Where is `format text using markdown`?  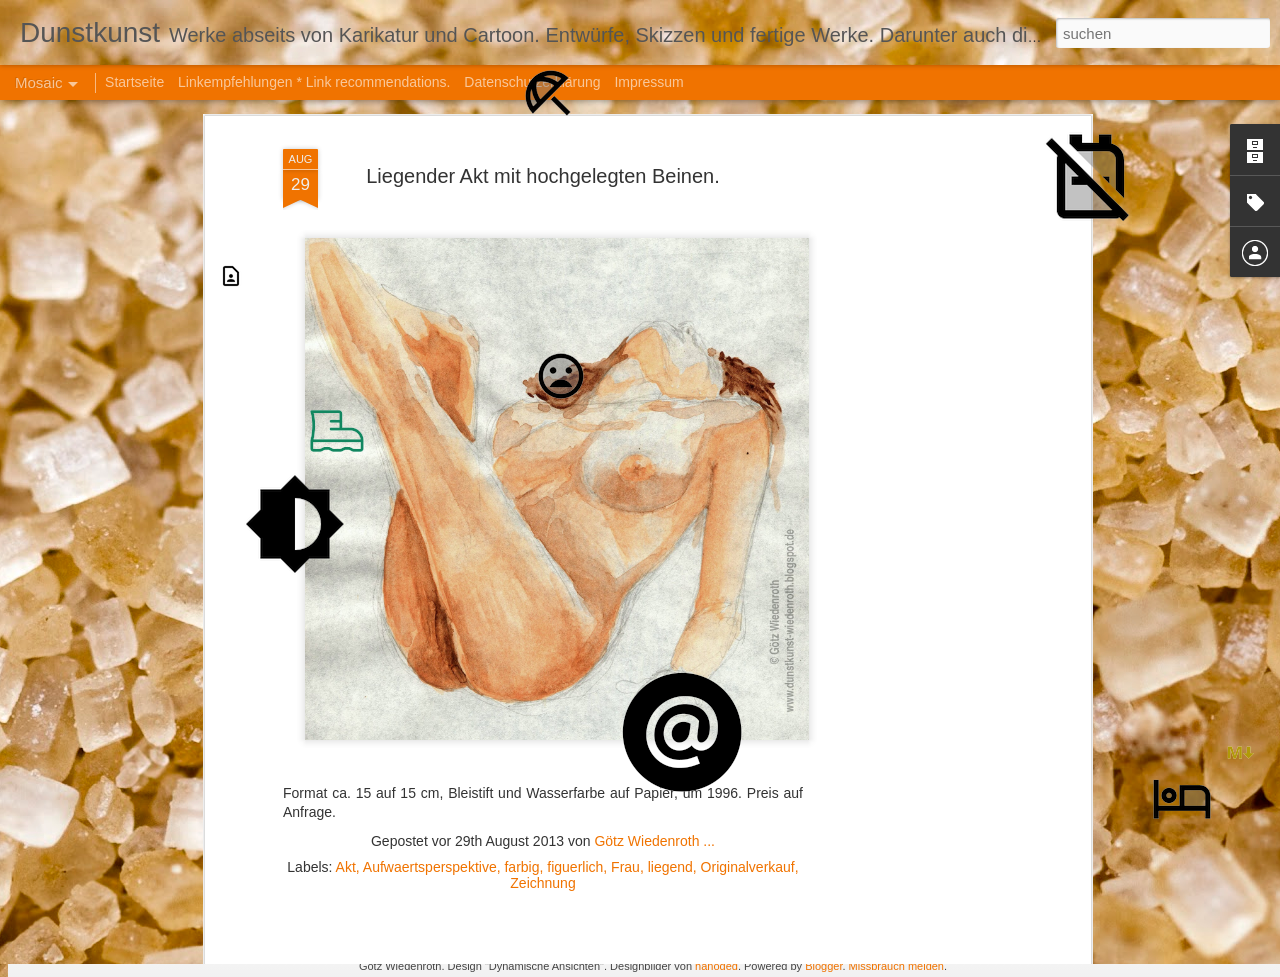 format text using markdown is located at coordinates (1241, 752).